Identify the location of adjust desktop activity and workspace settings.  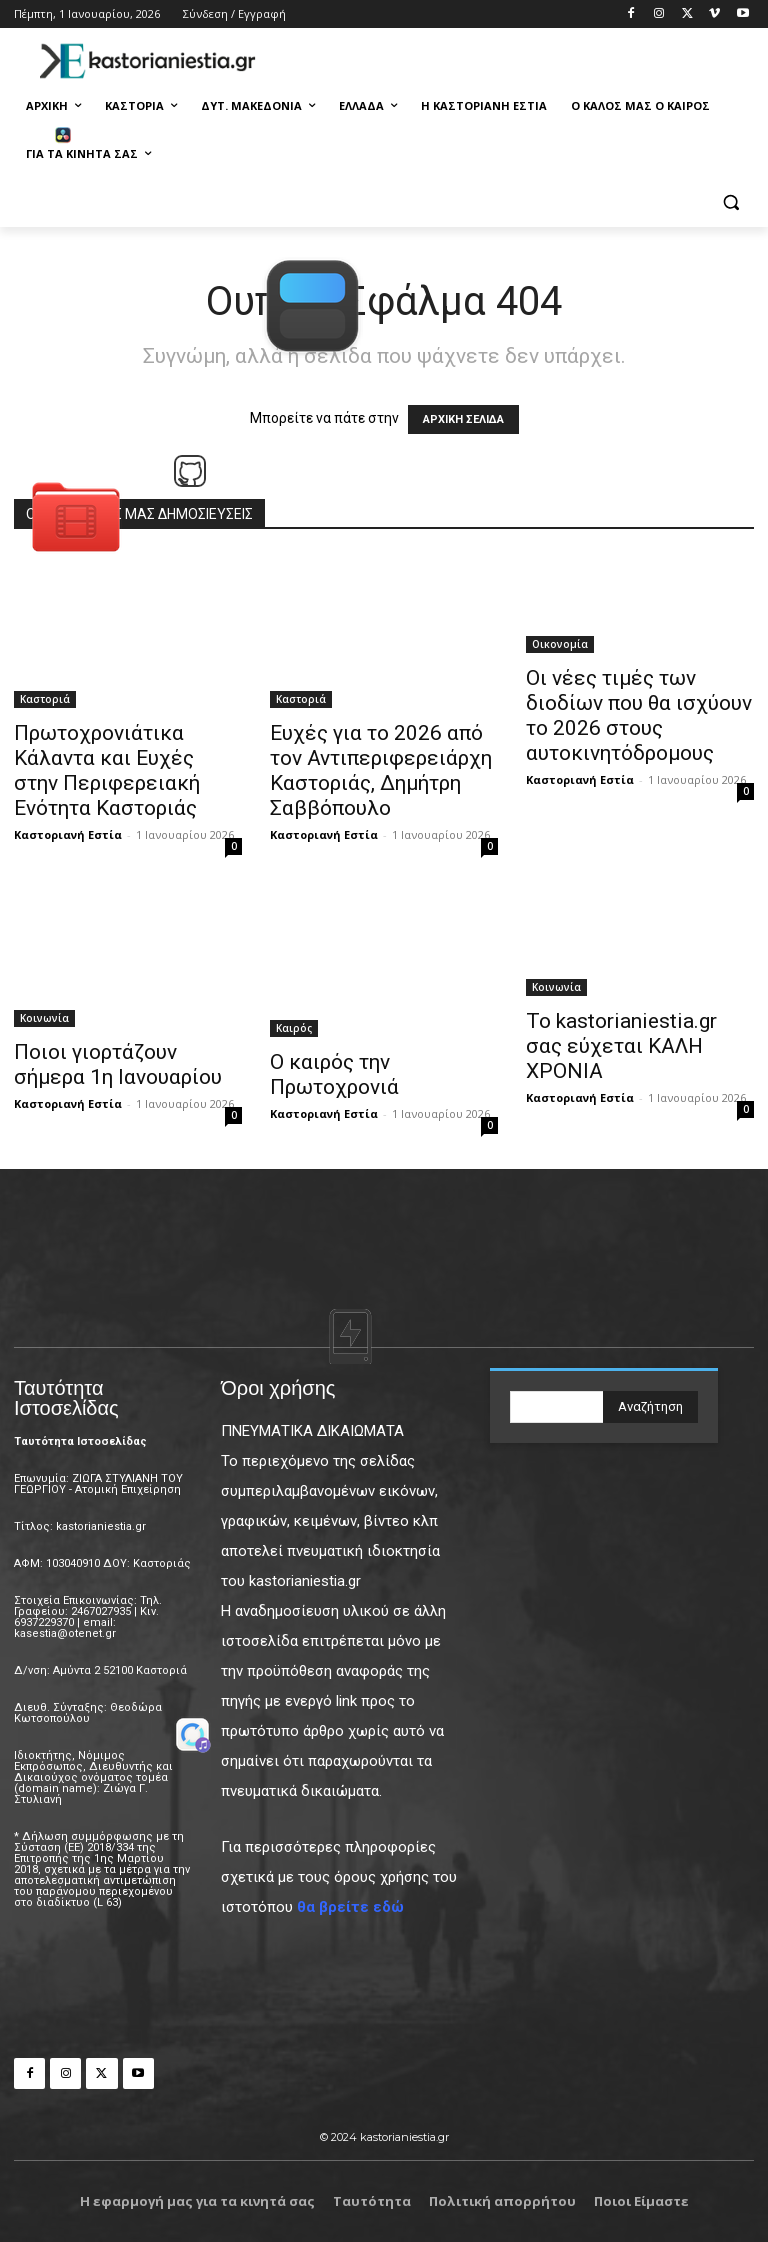
(312, 307).